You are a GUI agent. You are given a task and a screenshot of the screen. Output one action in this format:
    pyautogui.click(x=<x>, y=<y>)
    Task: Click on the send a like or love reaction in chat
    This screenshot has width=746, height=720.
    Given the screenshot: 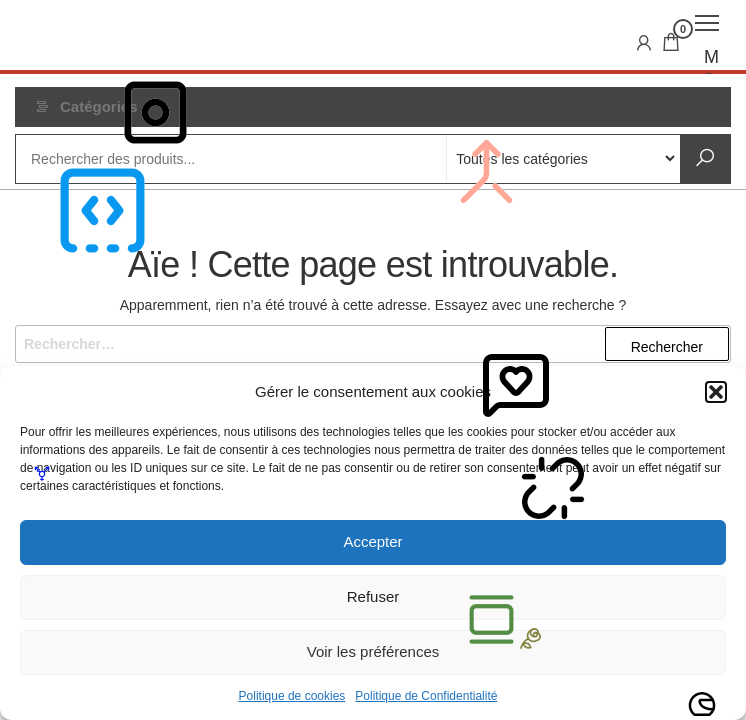 What is the action you would take?
    pyautogui.click(x=516, y=384)
    